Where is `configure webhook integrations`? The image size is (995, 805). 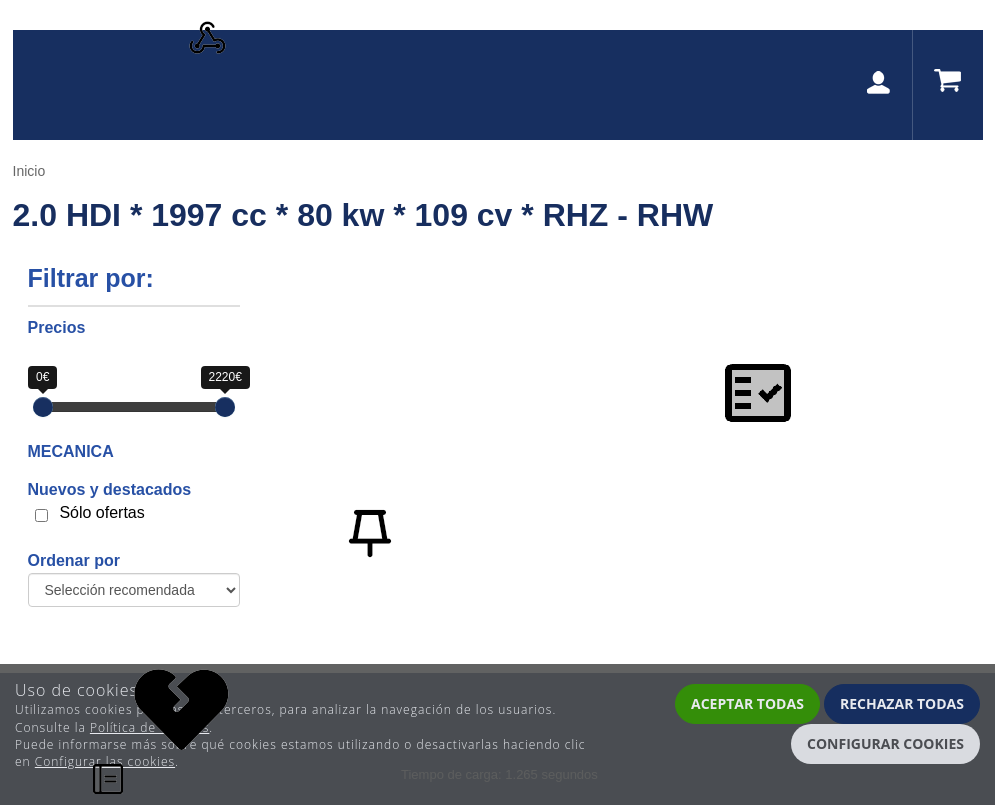
configure webhook integrations is located at coordinates (207, 39).